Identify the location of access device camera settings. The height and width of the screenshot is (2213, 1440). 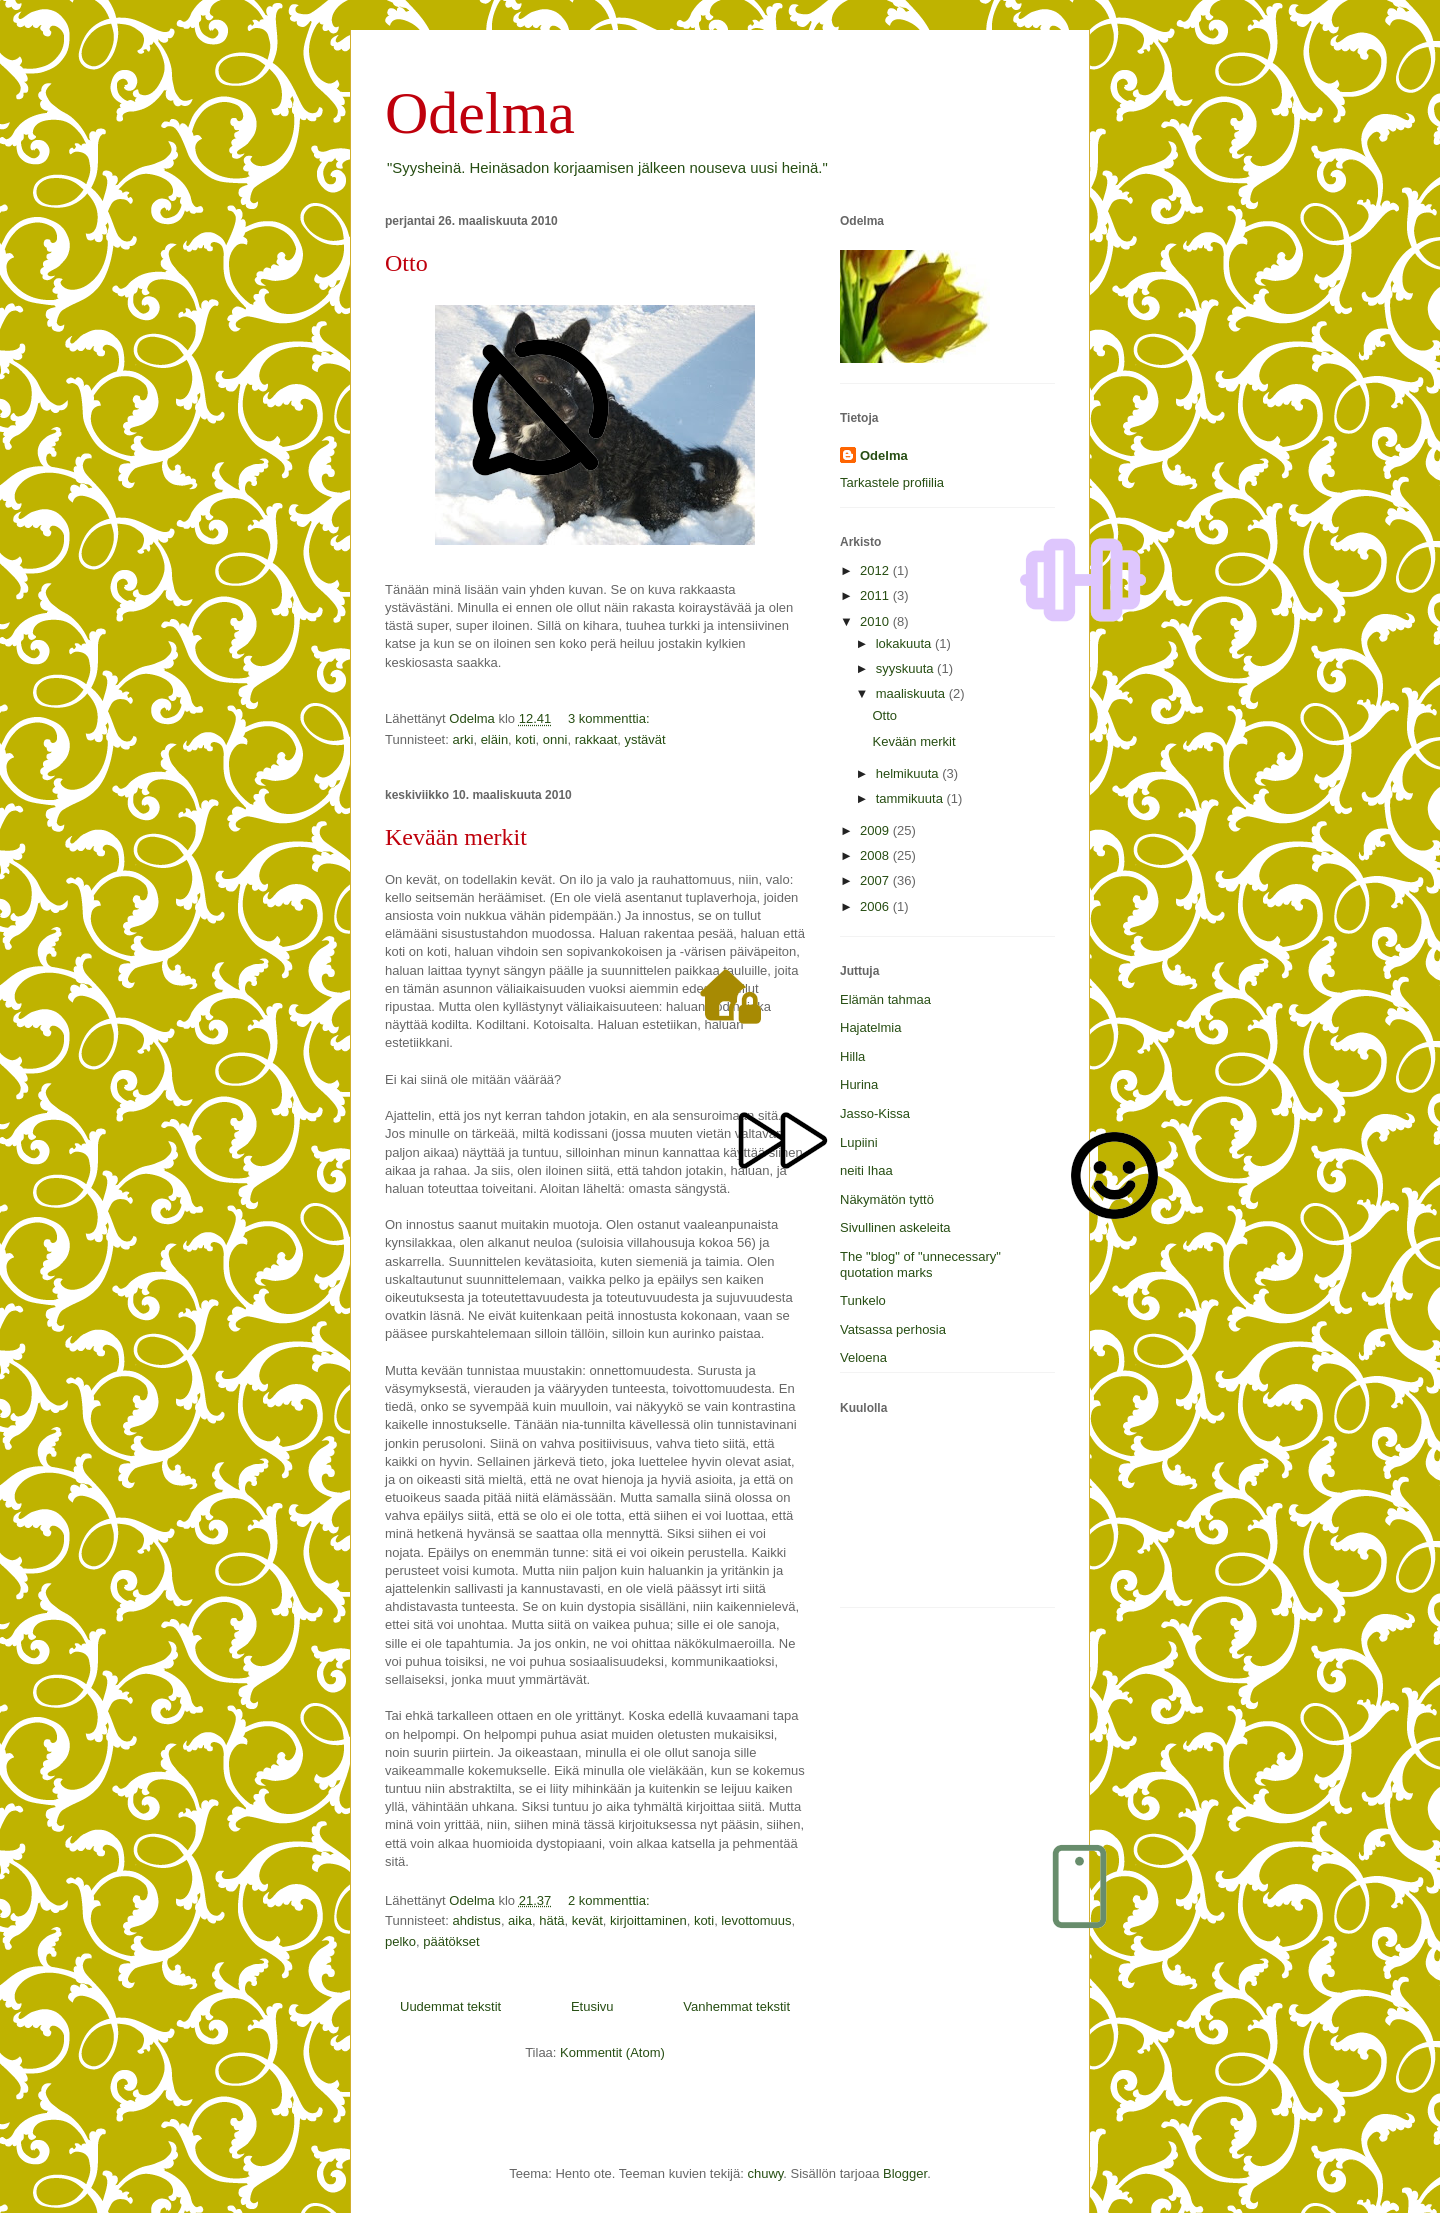
(1079, 1886).